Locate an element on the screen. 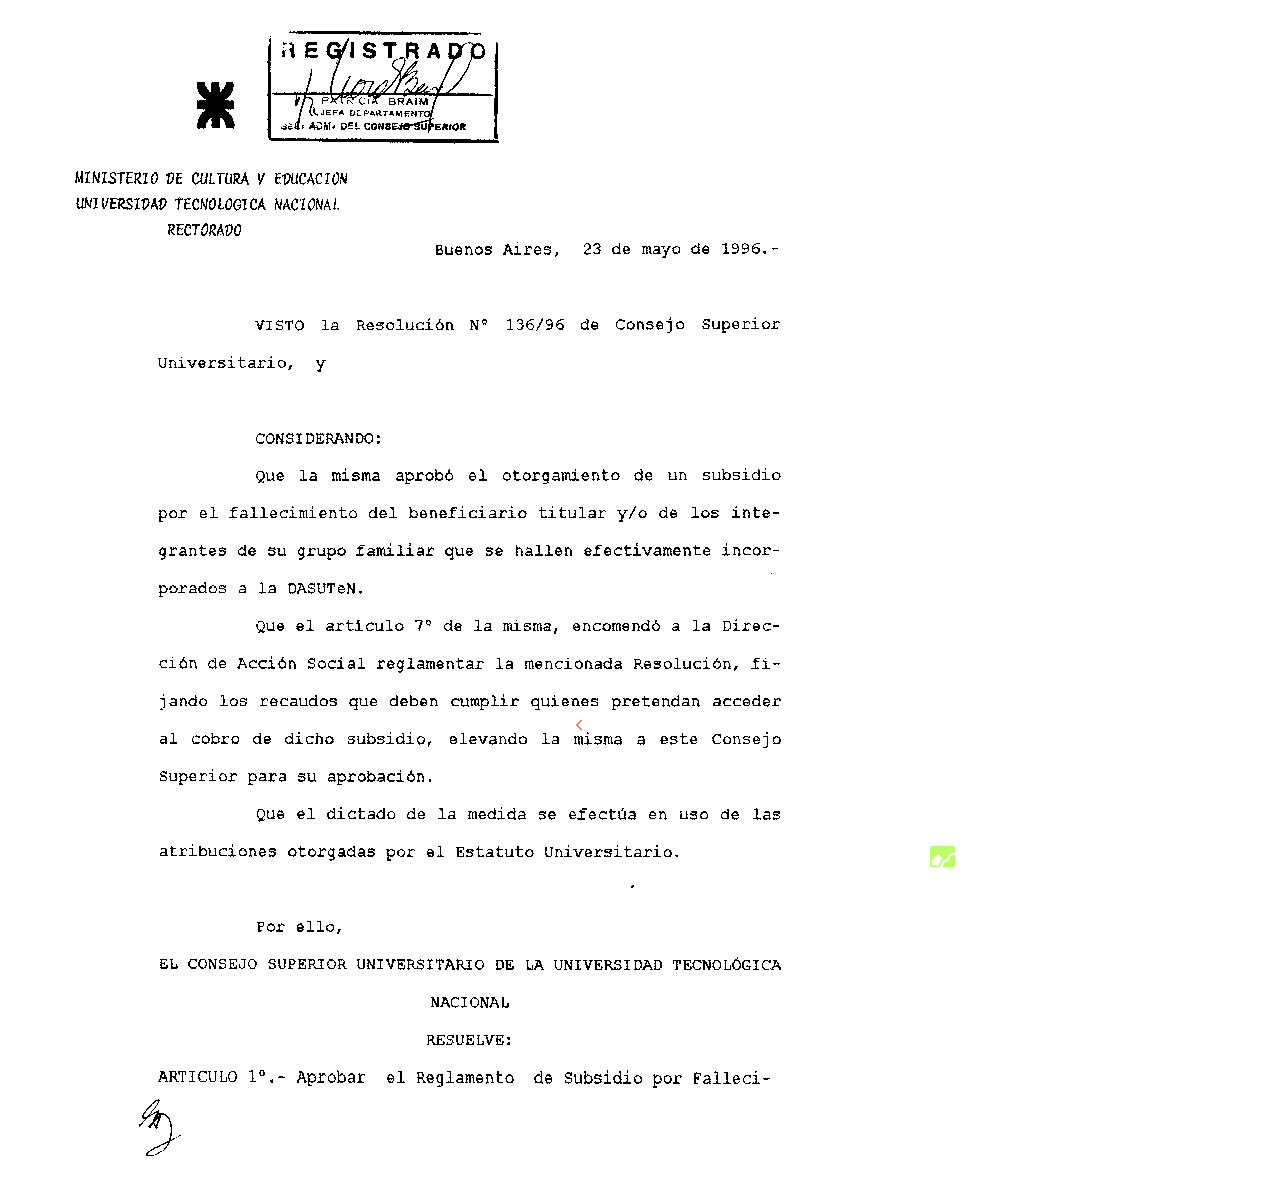  go back to the previous screen is located at coordinates (579, 725).